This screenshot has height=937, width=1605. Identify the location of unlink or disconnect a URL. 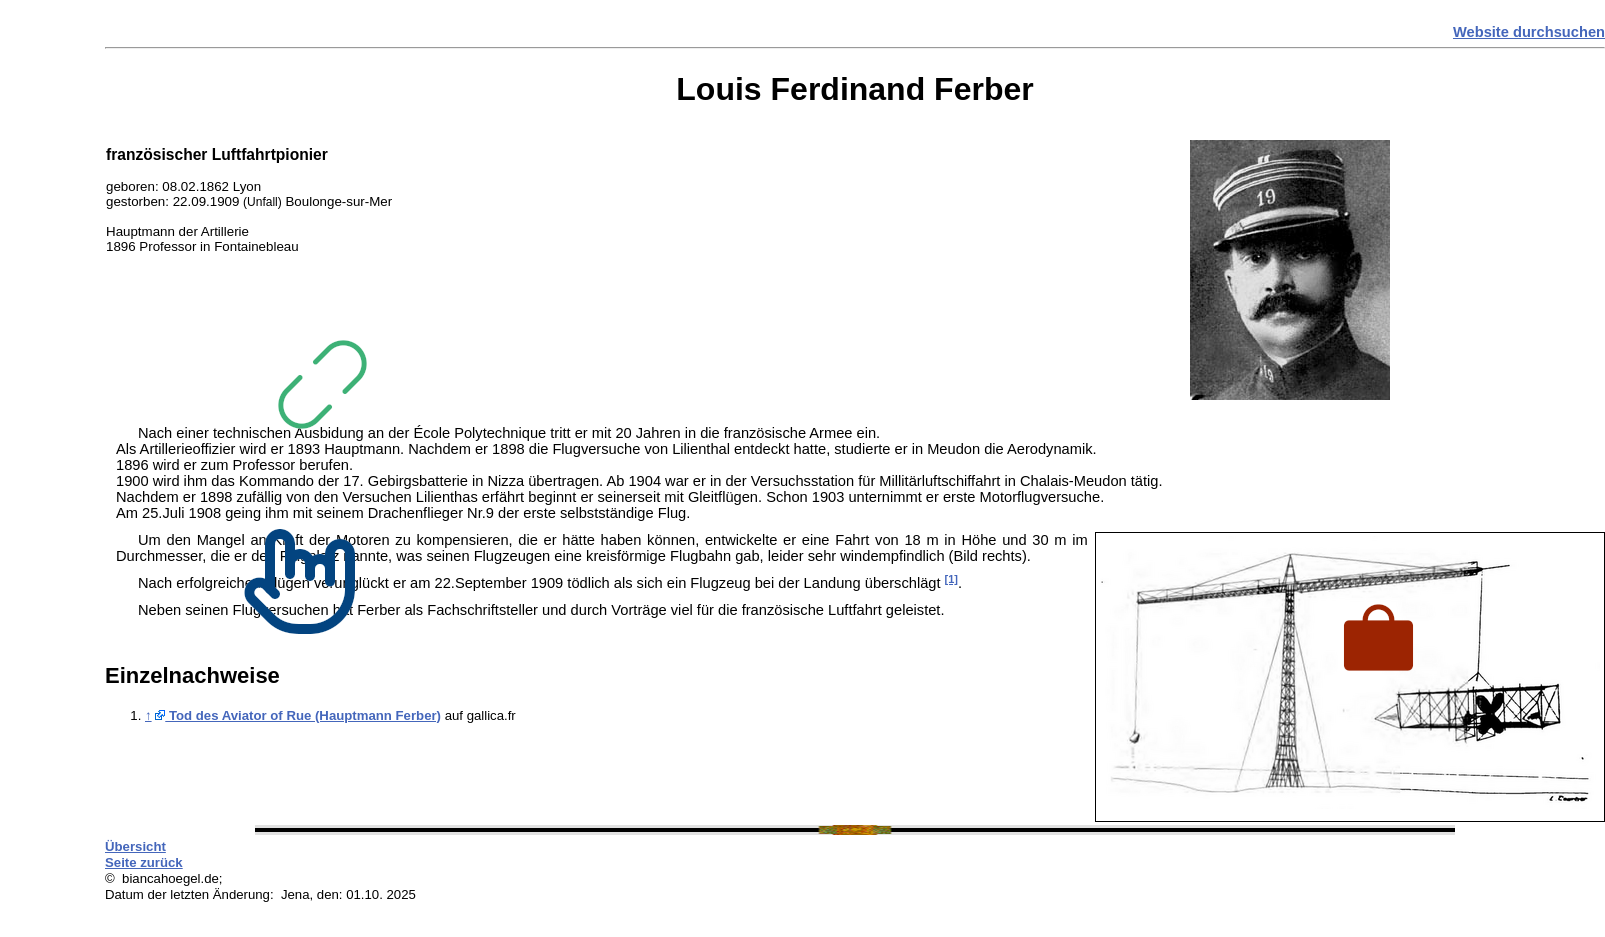
(322, 384).